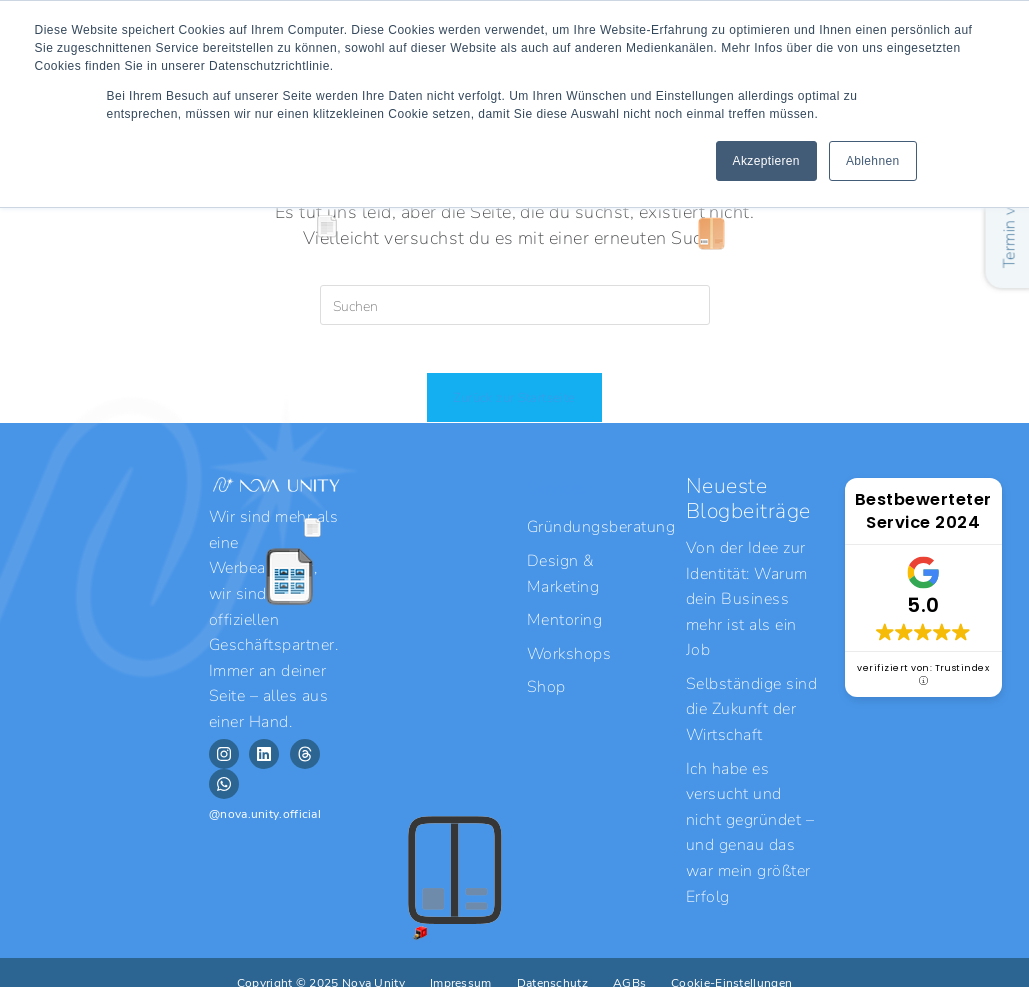 Image resolution: width=1029 pixels, height=987 pixels. Describe the element at coordinates (289, 576) in the screenshot. I see `open an opendocument master document file` at that location.